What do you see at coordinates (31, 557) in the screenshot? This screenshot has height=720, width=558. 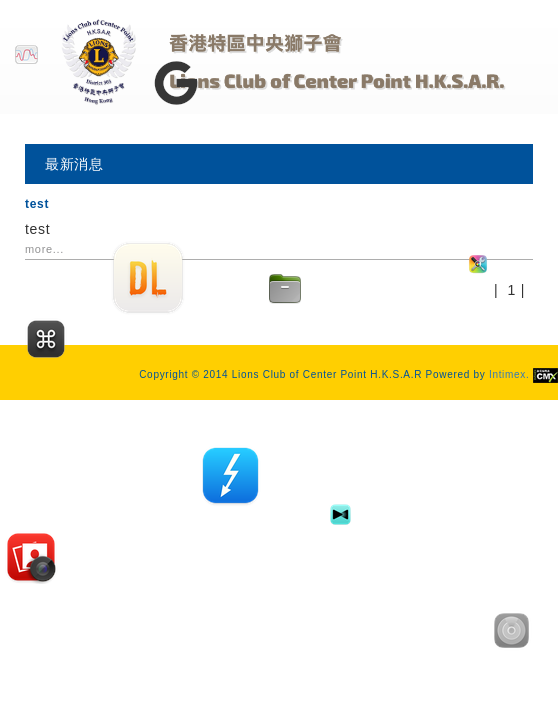 I see `open cheese webcam app` at bounding box center [31, 557].